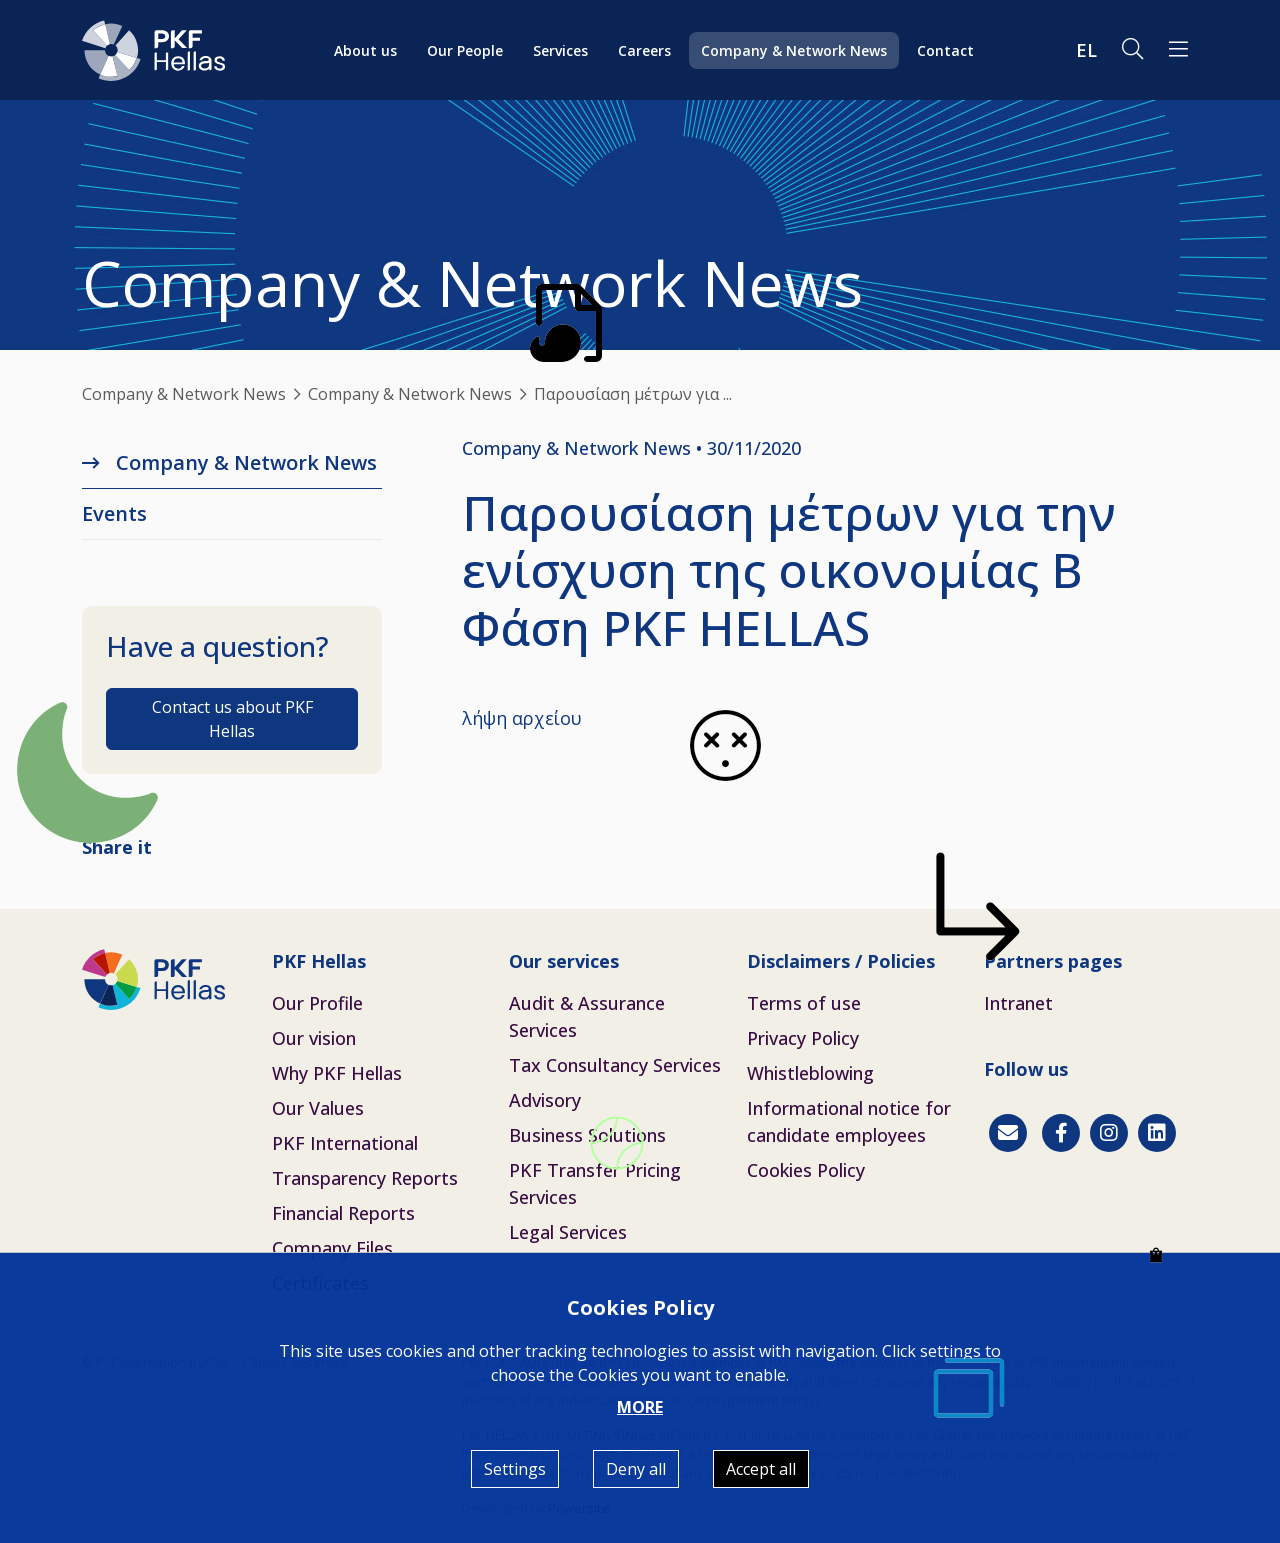  Describe the element at coordinates (1156, 1255) in the screenshot. I see `view your shopping cart` at that location.